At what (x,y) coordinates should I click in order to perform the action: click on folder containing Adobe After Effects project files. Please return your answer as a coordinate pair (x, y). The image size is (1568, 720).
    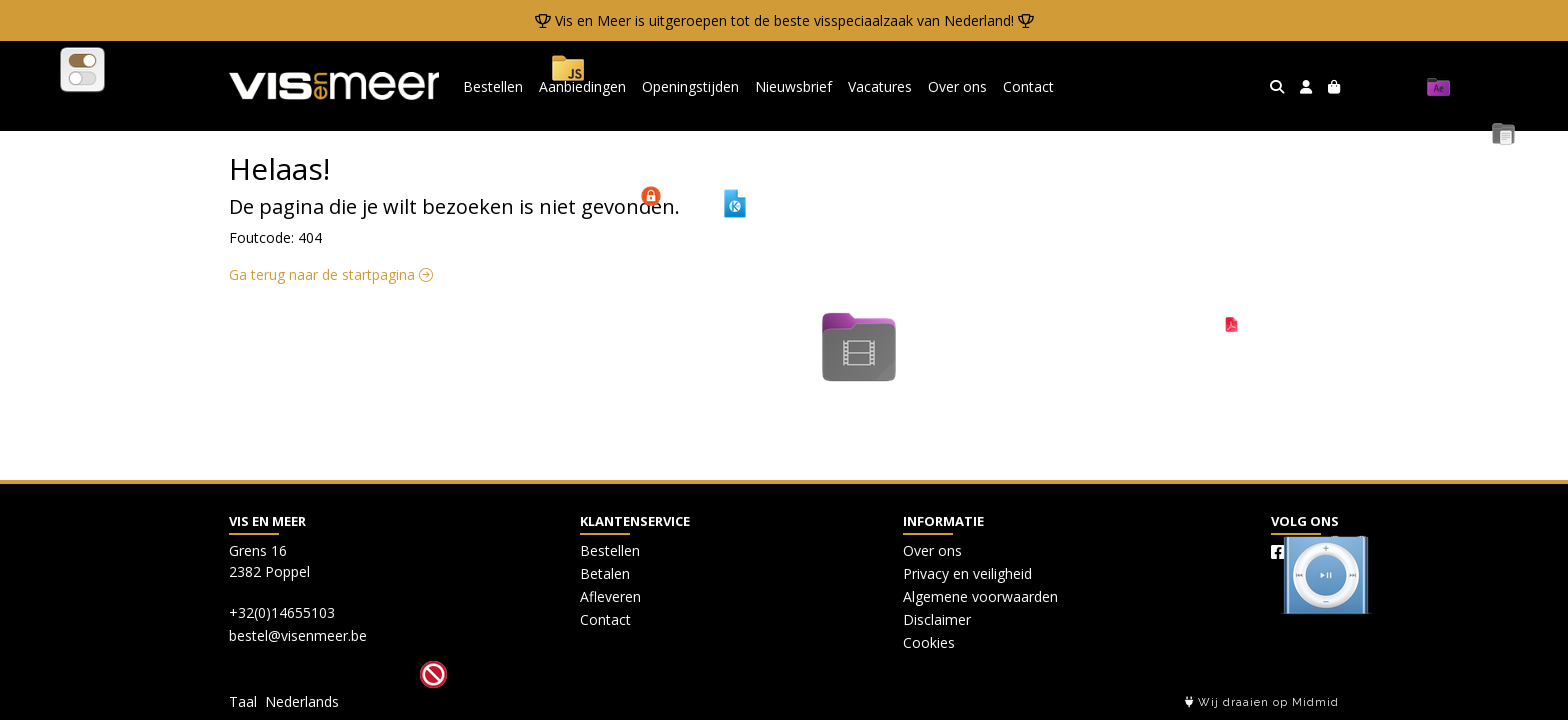
    Looking at the image, I should click on (1438, 87).